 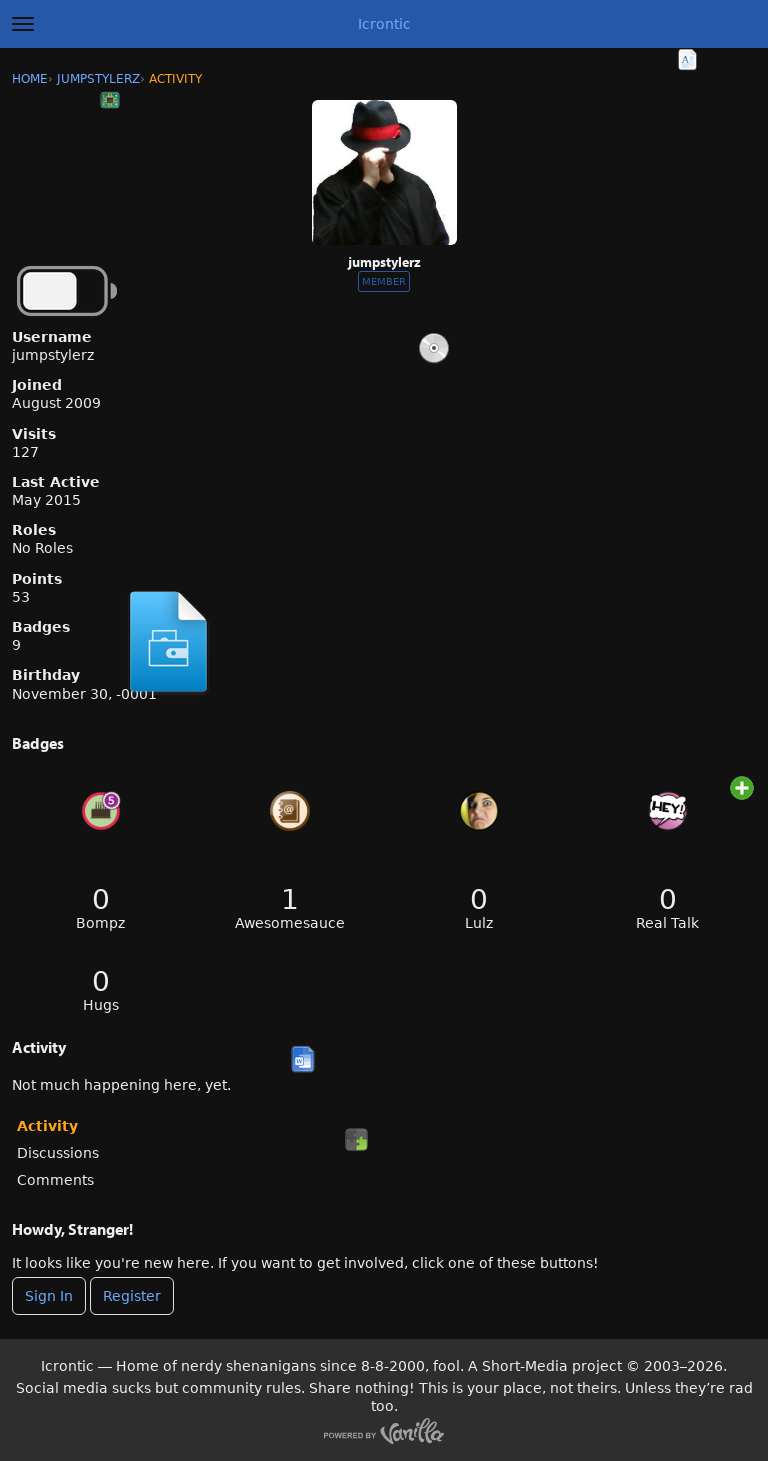 I want to click on apple wallet pass file, so click(x=168, y=643).